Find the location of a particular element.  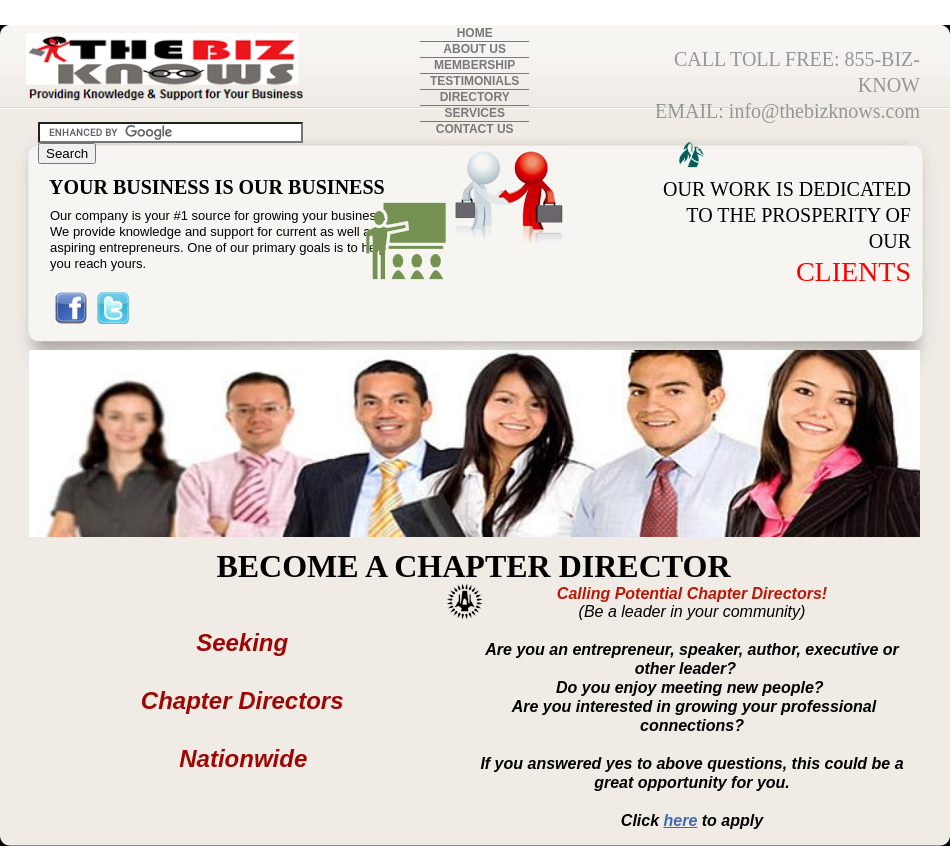

select a ranger or mounted character class is located at coordinates (691, 154).